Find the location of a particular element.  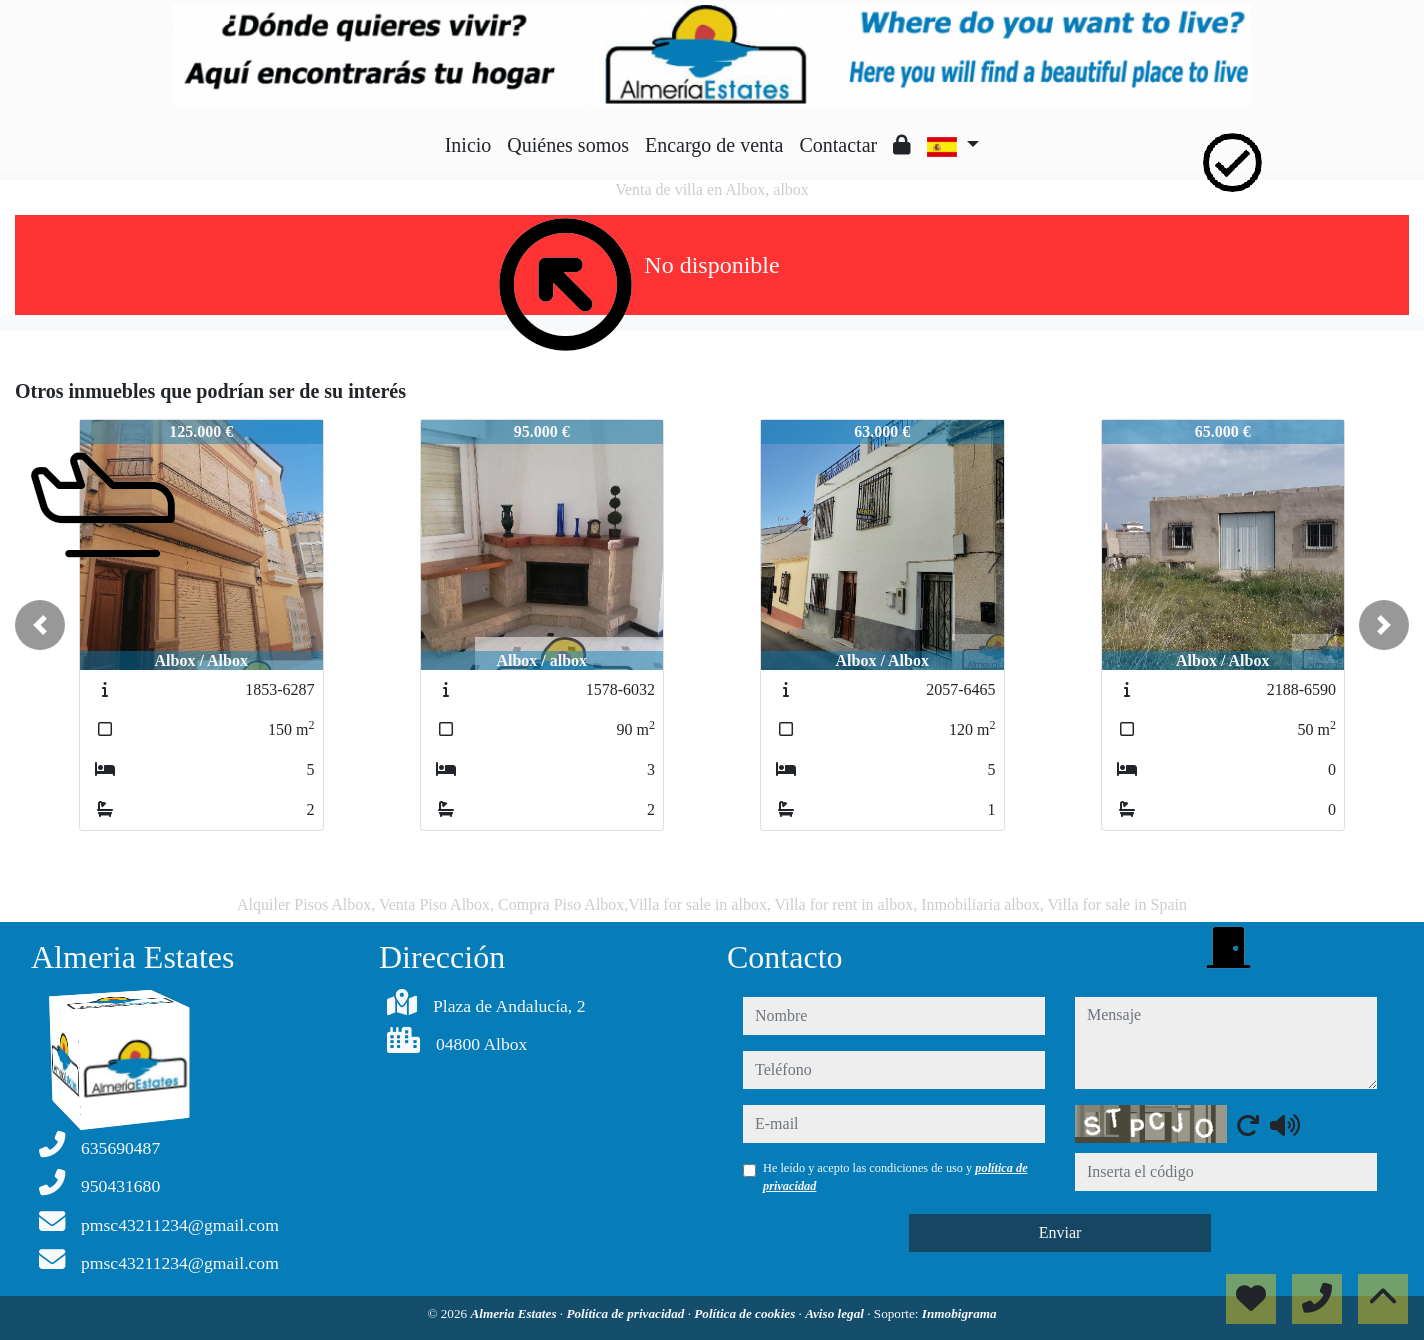

indicates a completed or successful action is located at coordinates (1232, 162).